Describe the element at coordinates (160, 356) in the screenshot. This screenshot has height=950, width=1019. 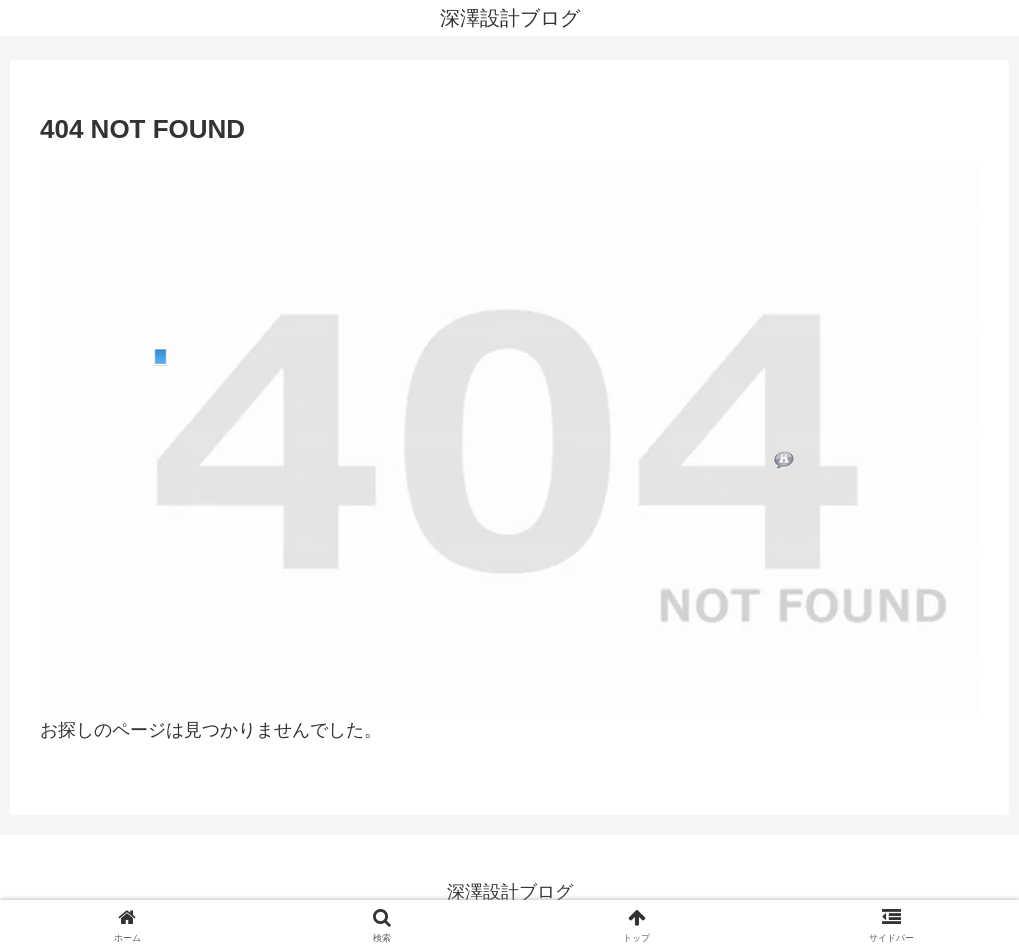
I see `connected ipad pro device` at that location.